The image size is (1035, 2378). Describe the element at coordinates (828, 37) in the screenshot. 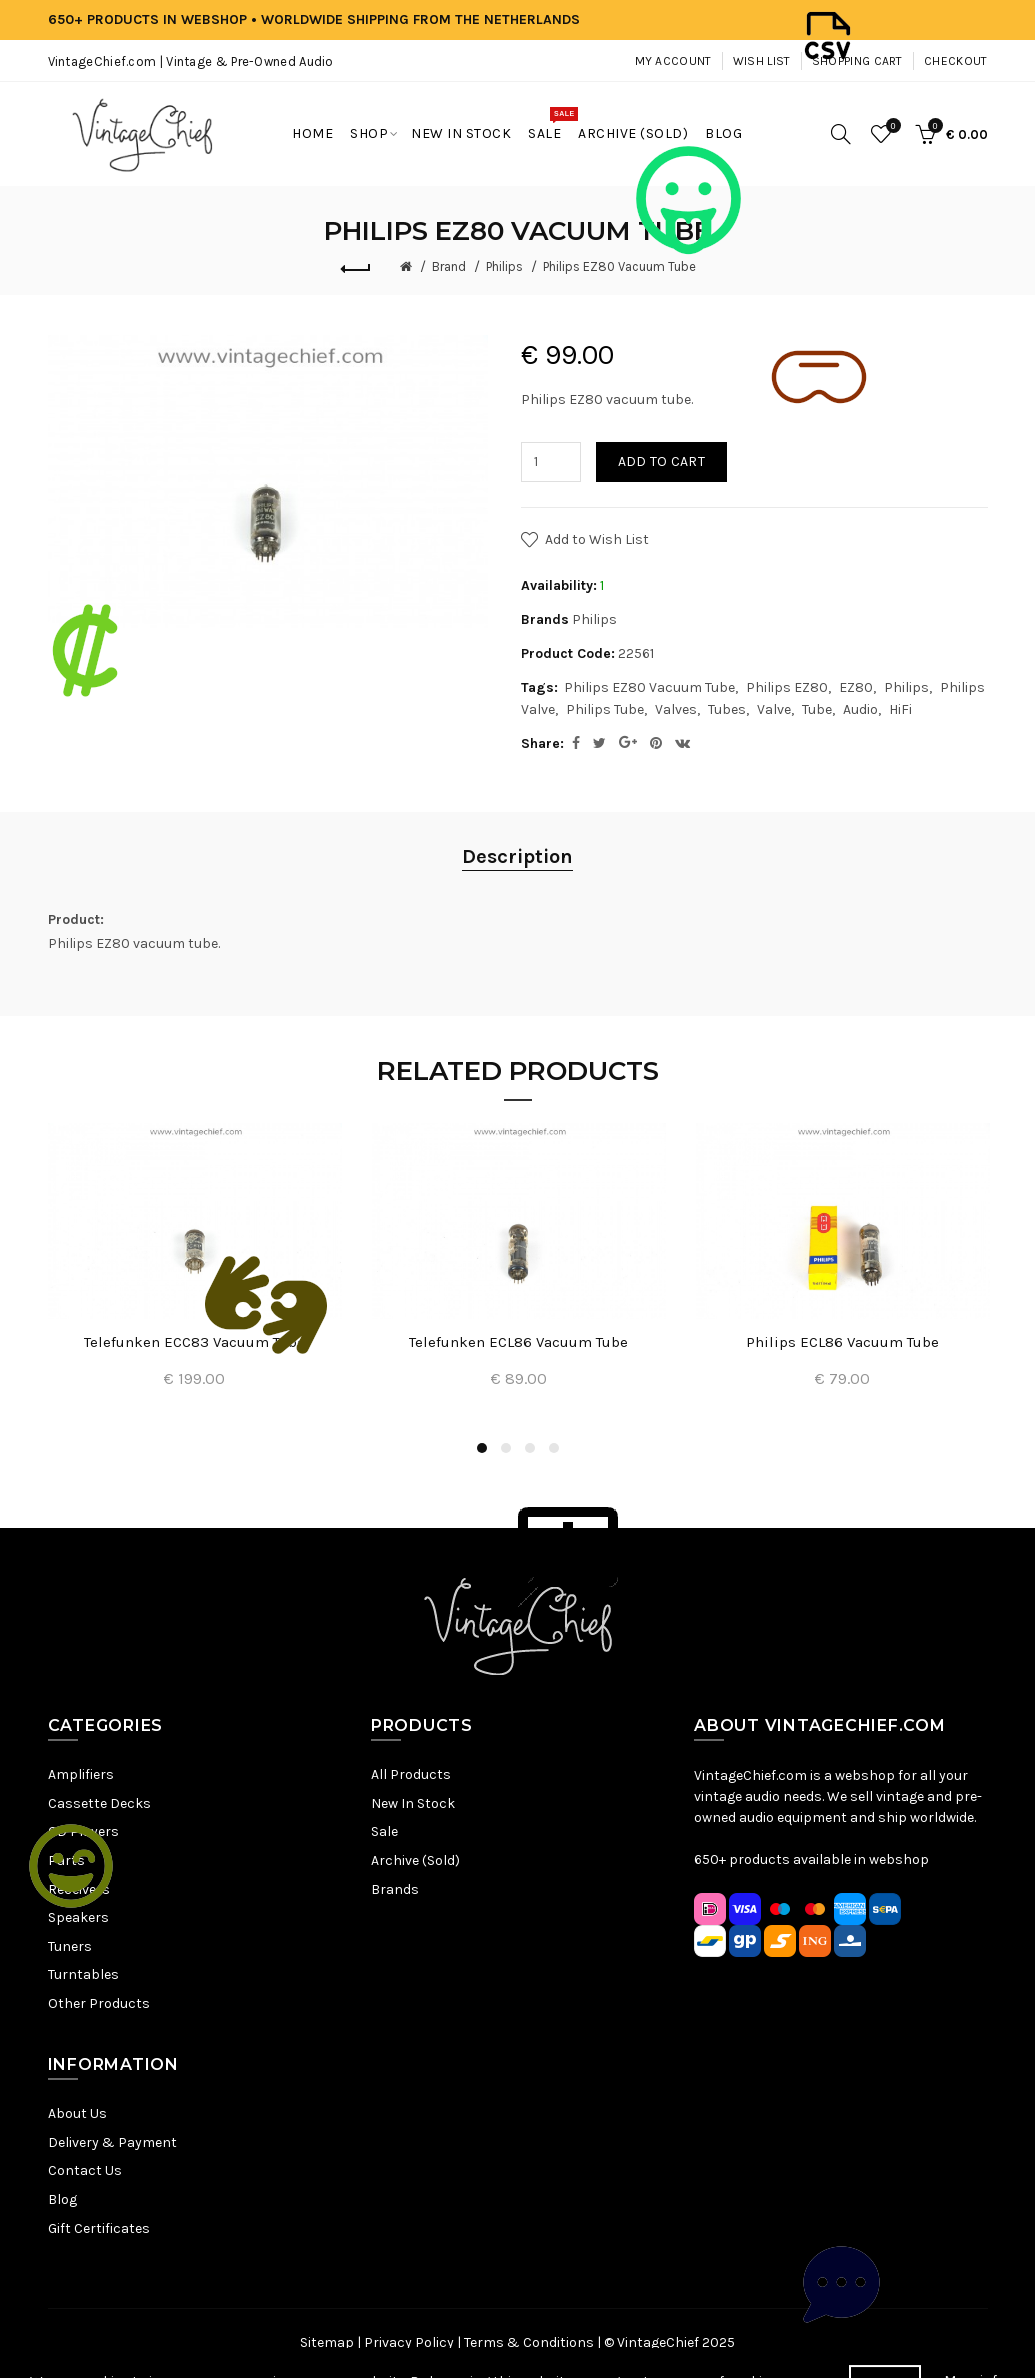

I see `download or export data as a CSV file` at that location.